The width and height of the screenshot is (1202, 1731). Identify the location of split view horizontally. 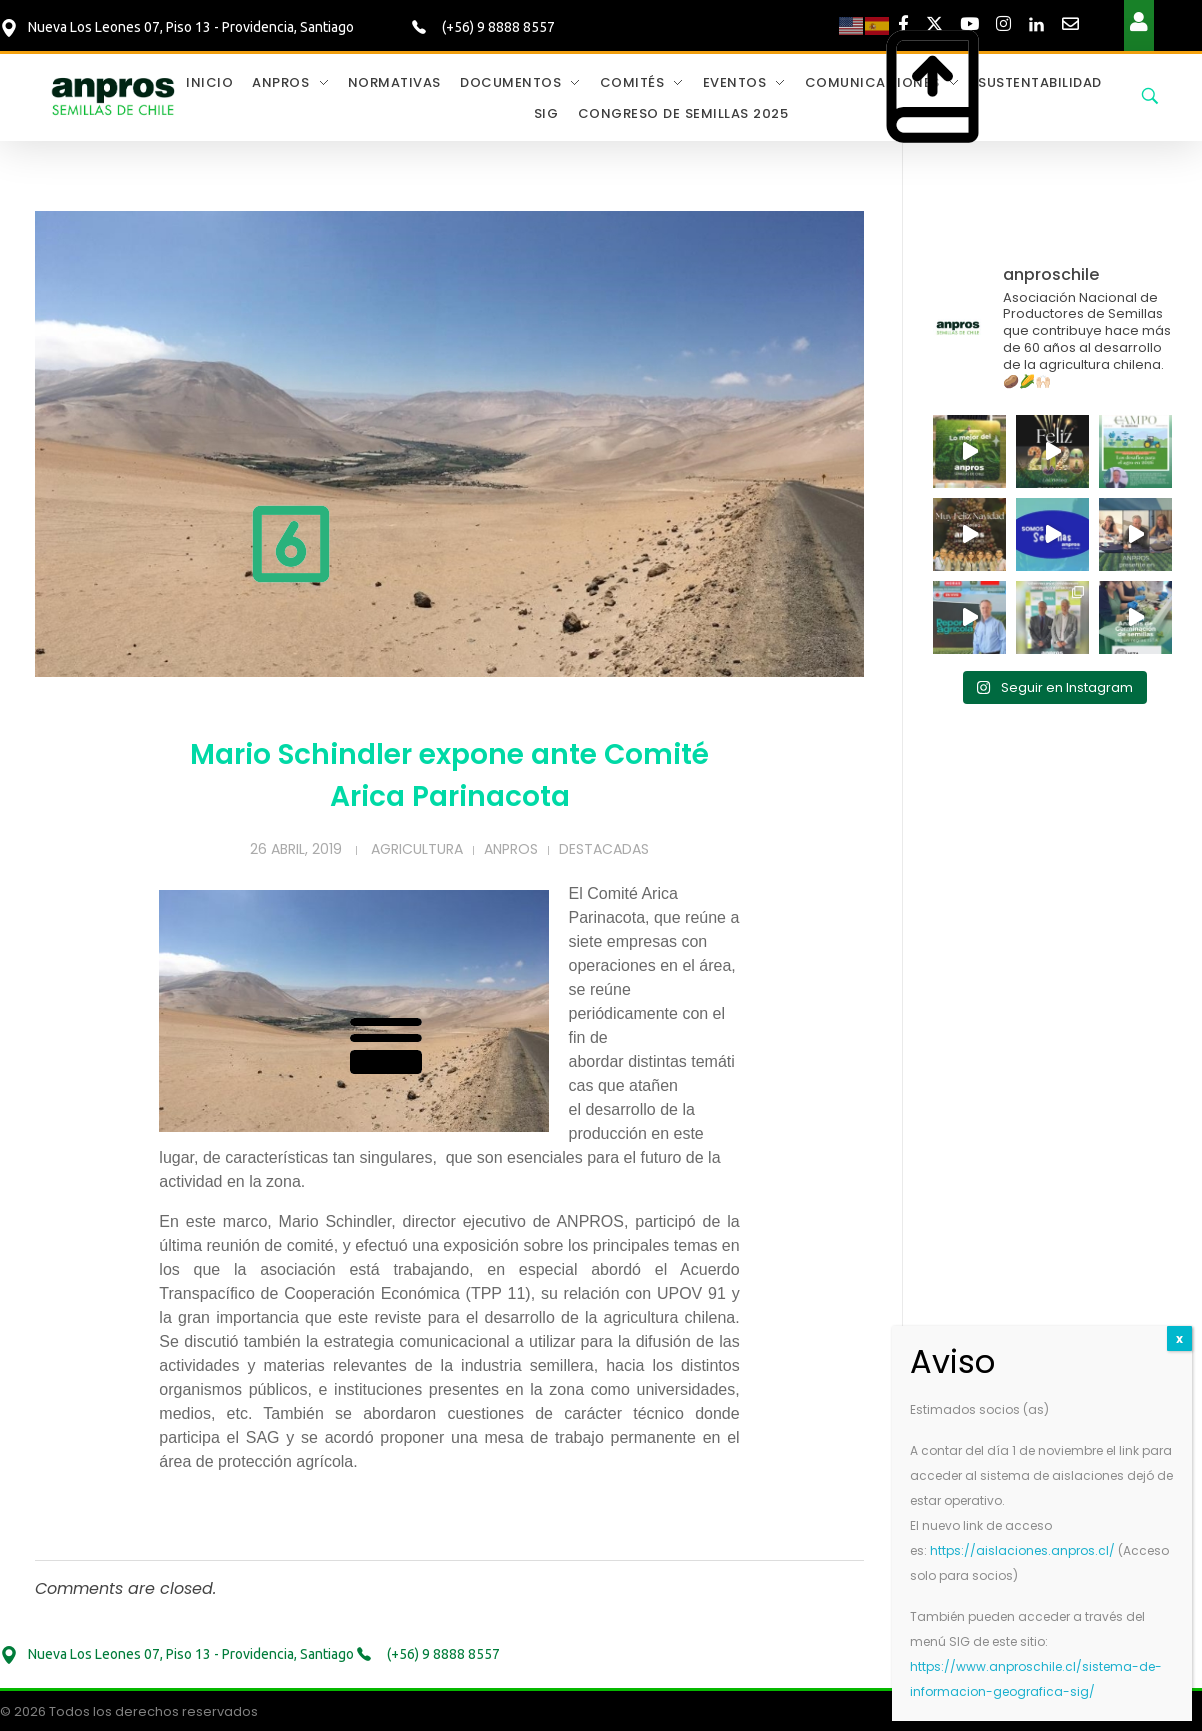
(386, 1046).